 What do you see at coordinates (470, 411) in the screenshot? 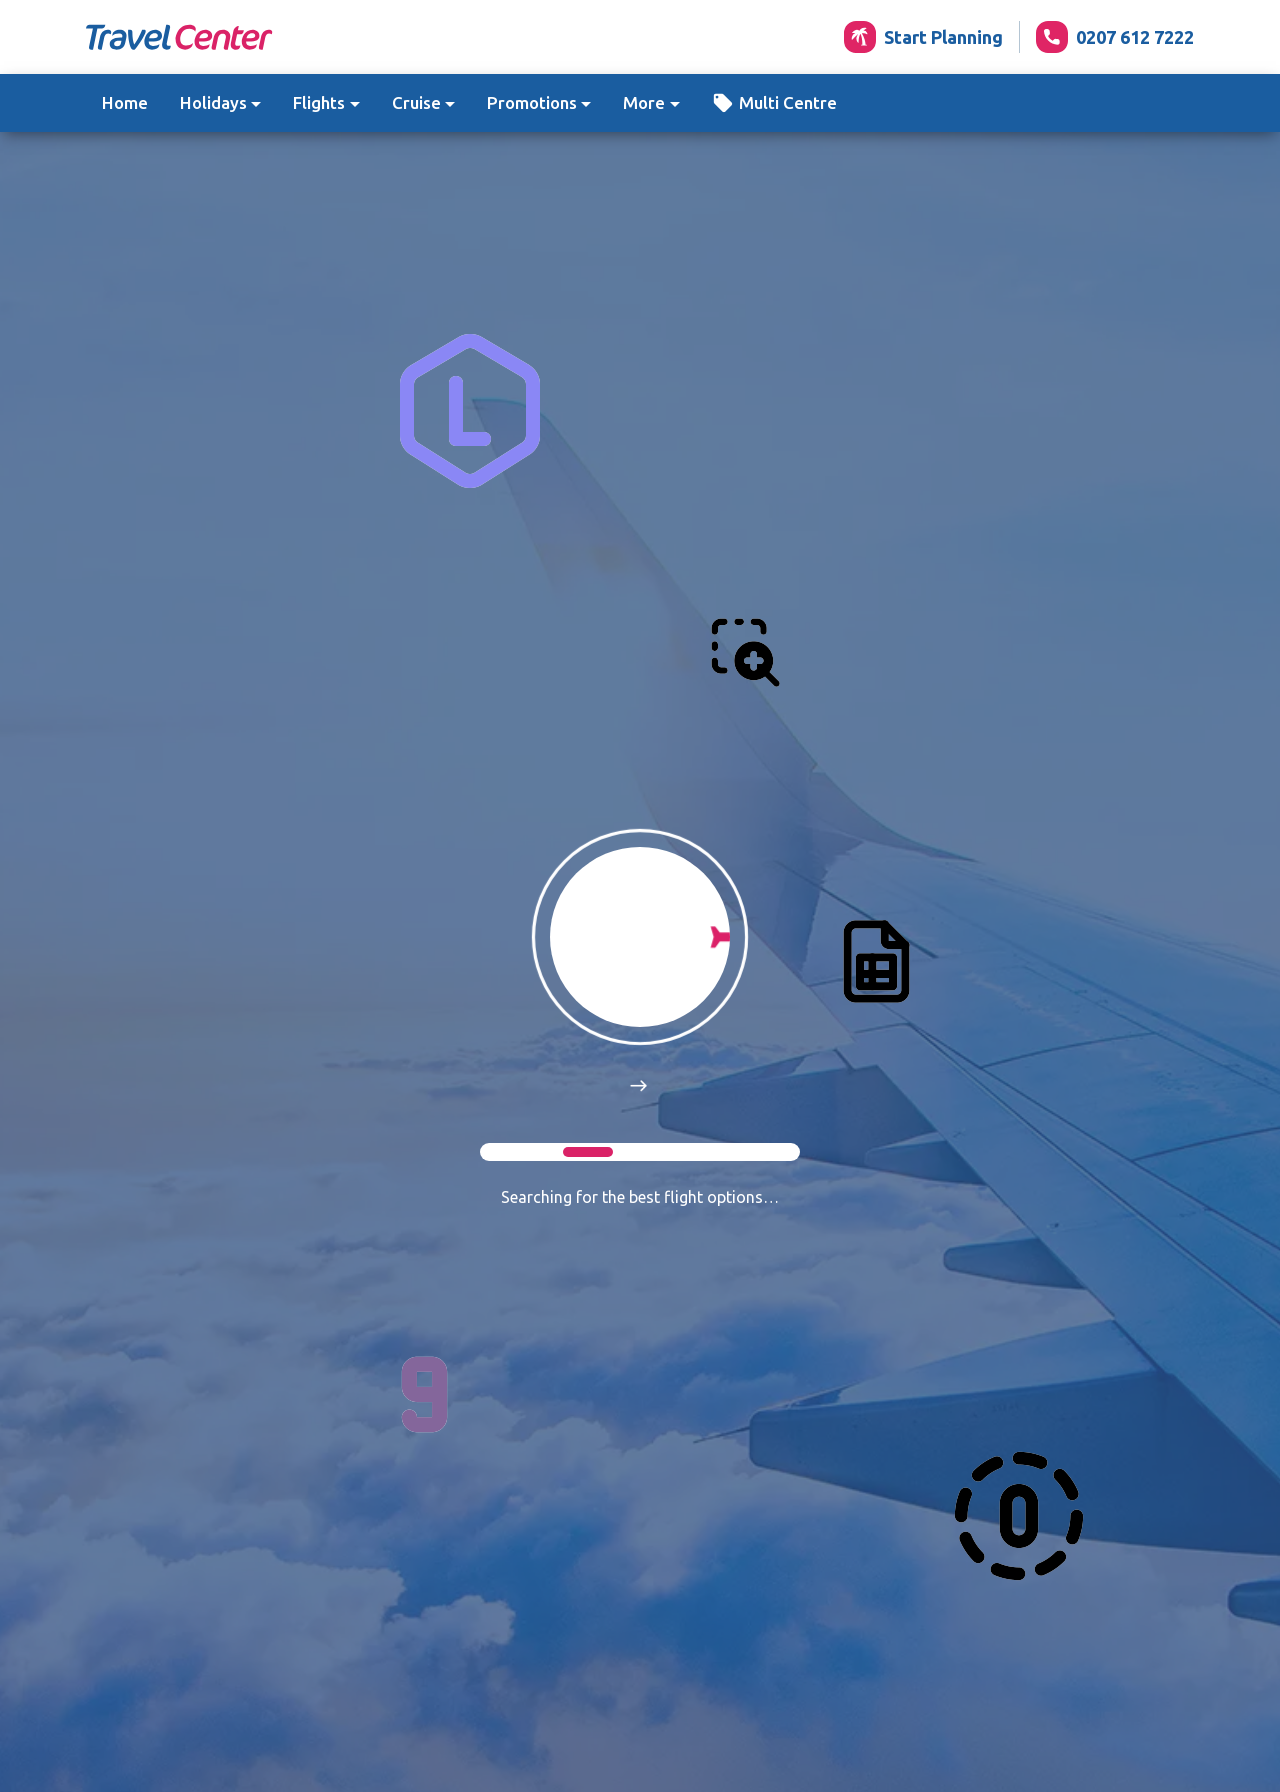
I see `indicates a "large" size option` at bounding box center [470, 411].